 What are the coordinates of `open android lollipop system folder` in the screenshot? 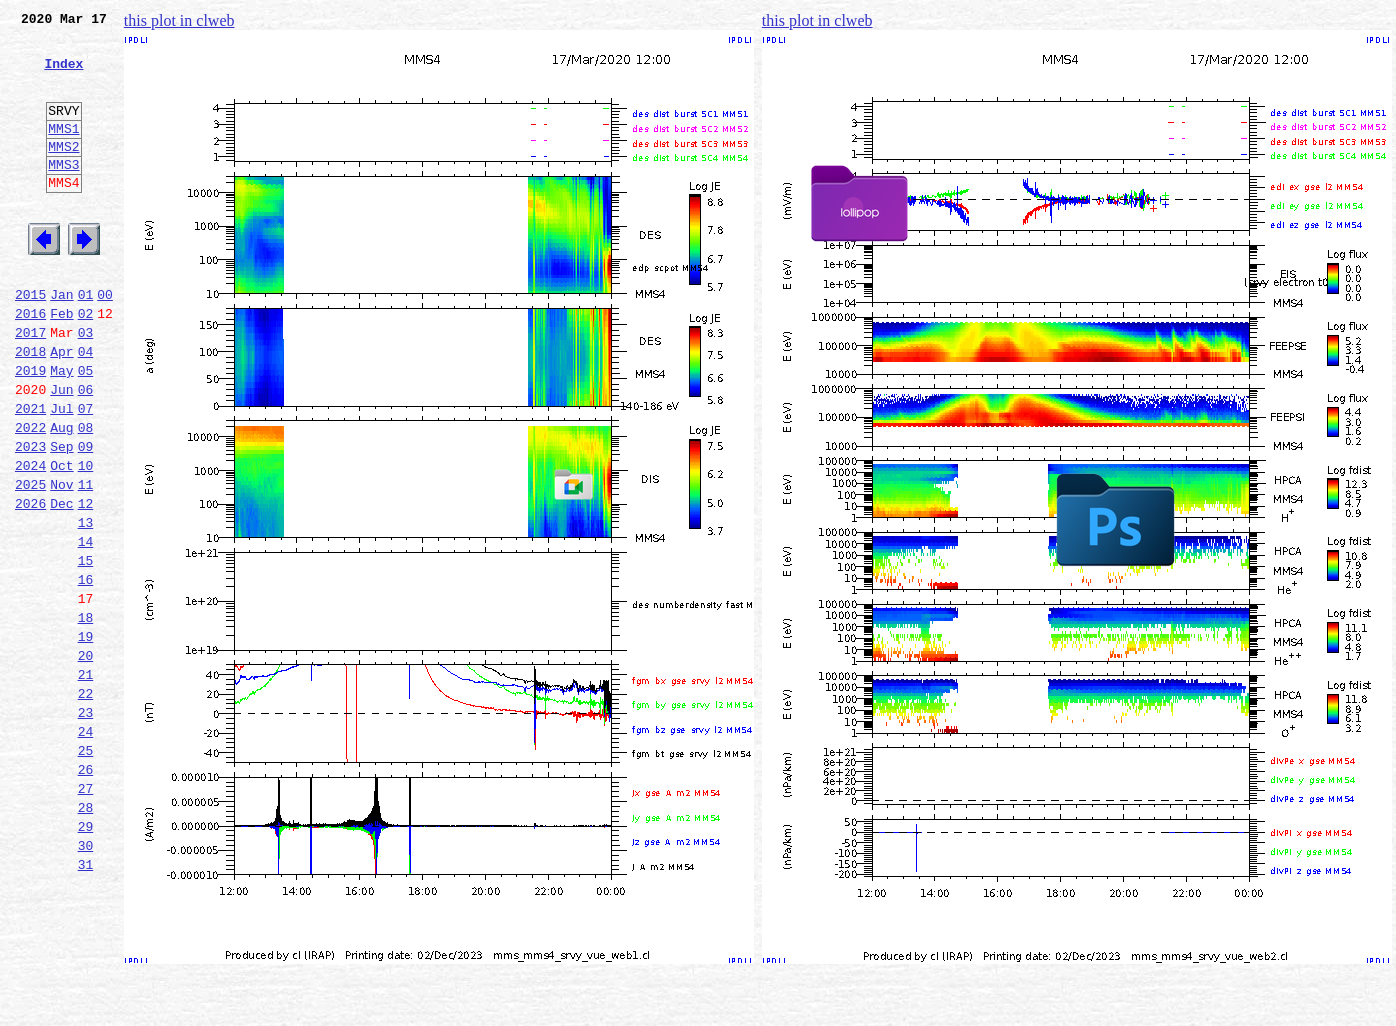 It's located at (859, 206).